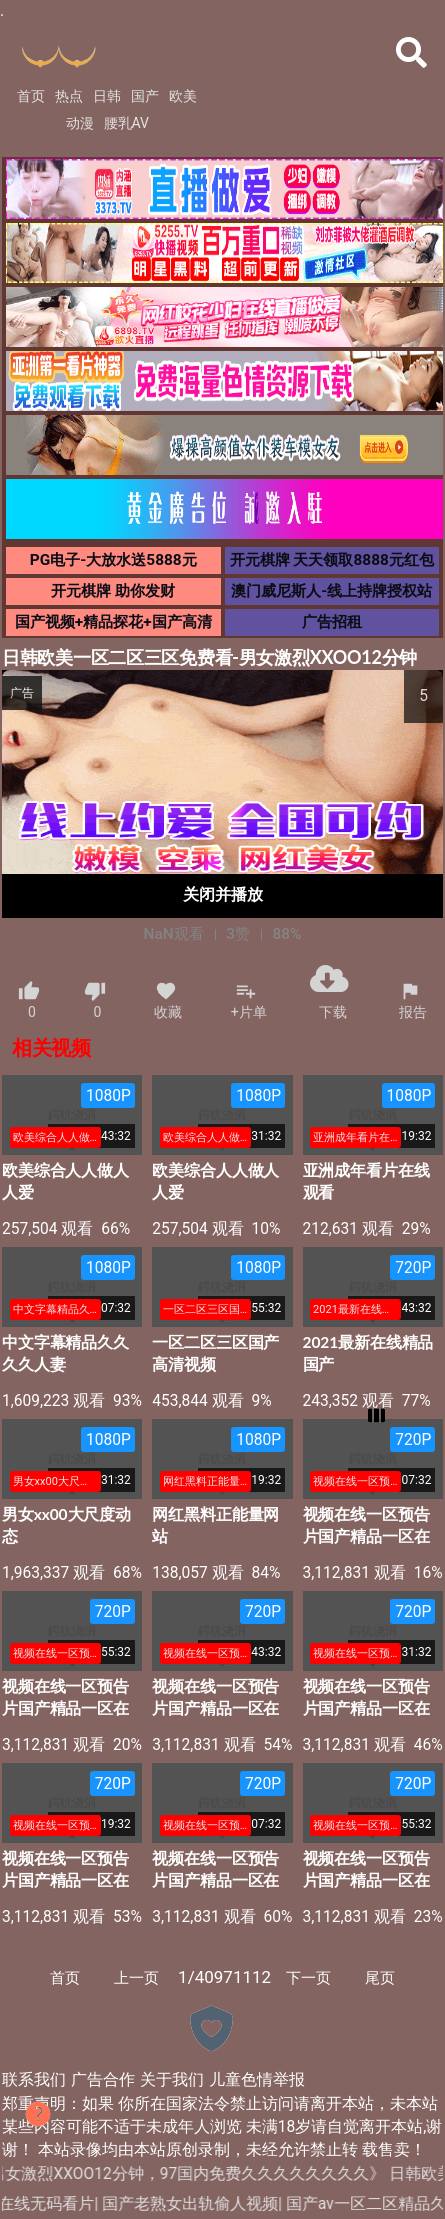  Describe the element at coordinates (38, 2114) in the screenshot. I see `access help or support` at that location.